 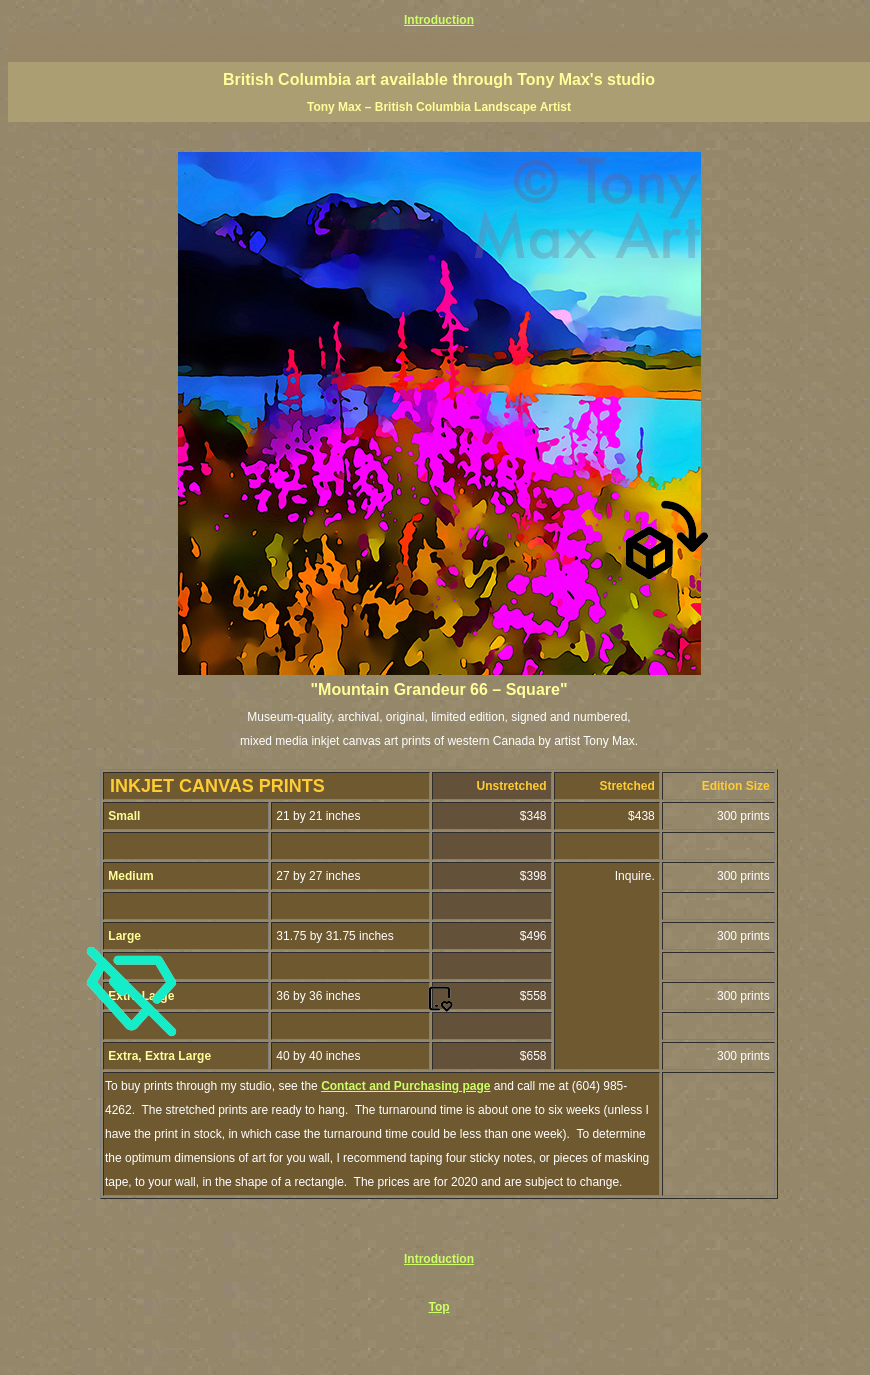 What do you see at coordinates (665, 540) in the screenshot?
I see `rotate object in 3d space` at bounding box center [665, 540].